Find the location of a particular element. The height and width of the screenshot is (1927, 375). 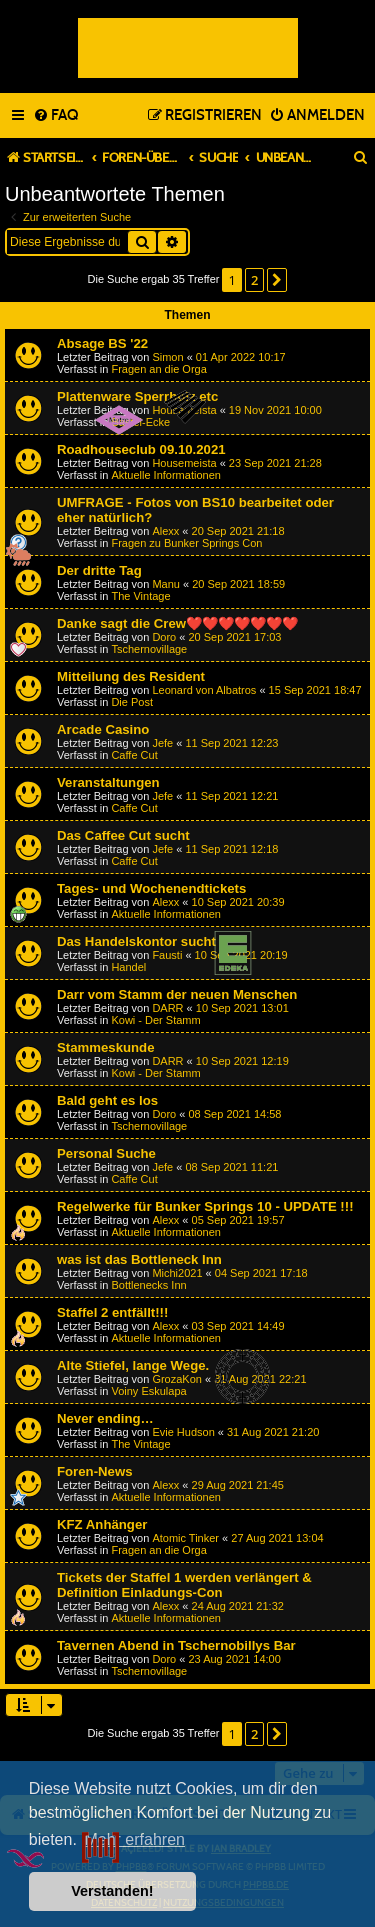

open the Metro de Madrid transit app is located at coordinates (119, 420).